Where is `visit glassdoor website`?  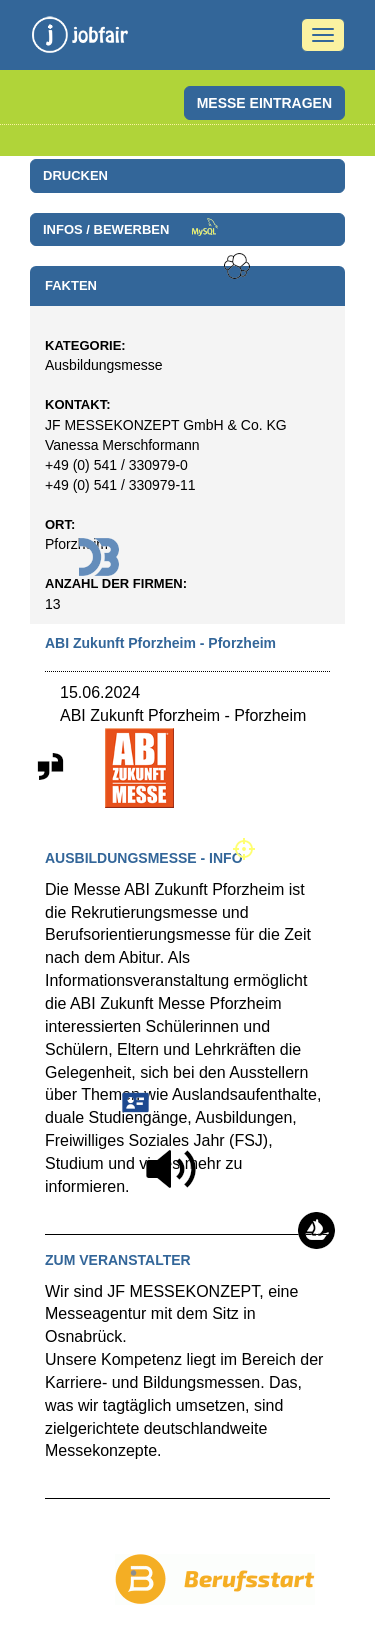
visit glassdoor website is located at coordinates (50, 766).